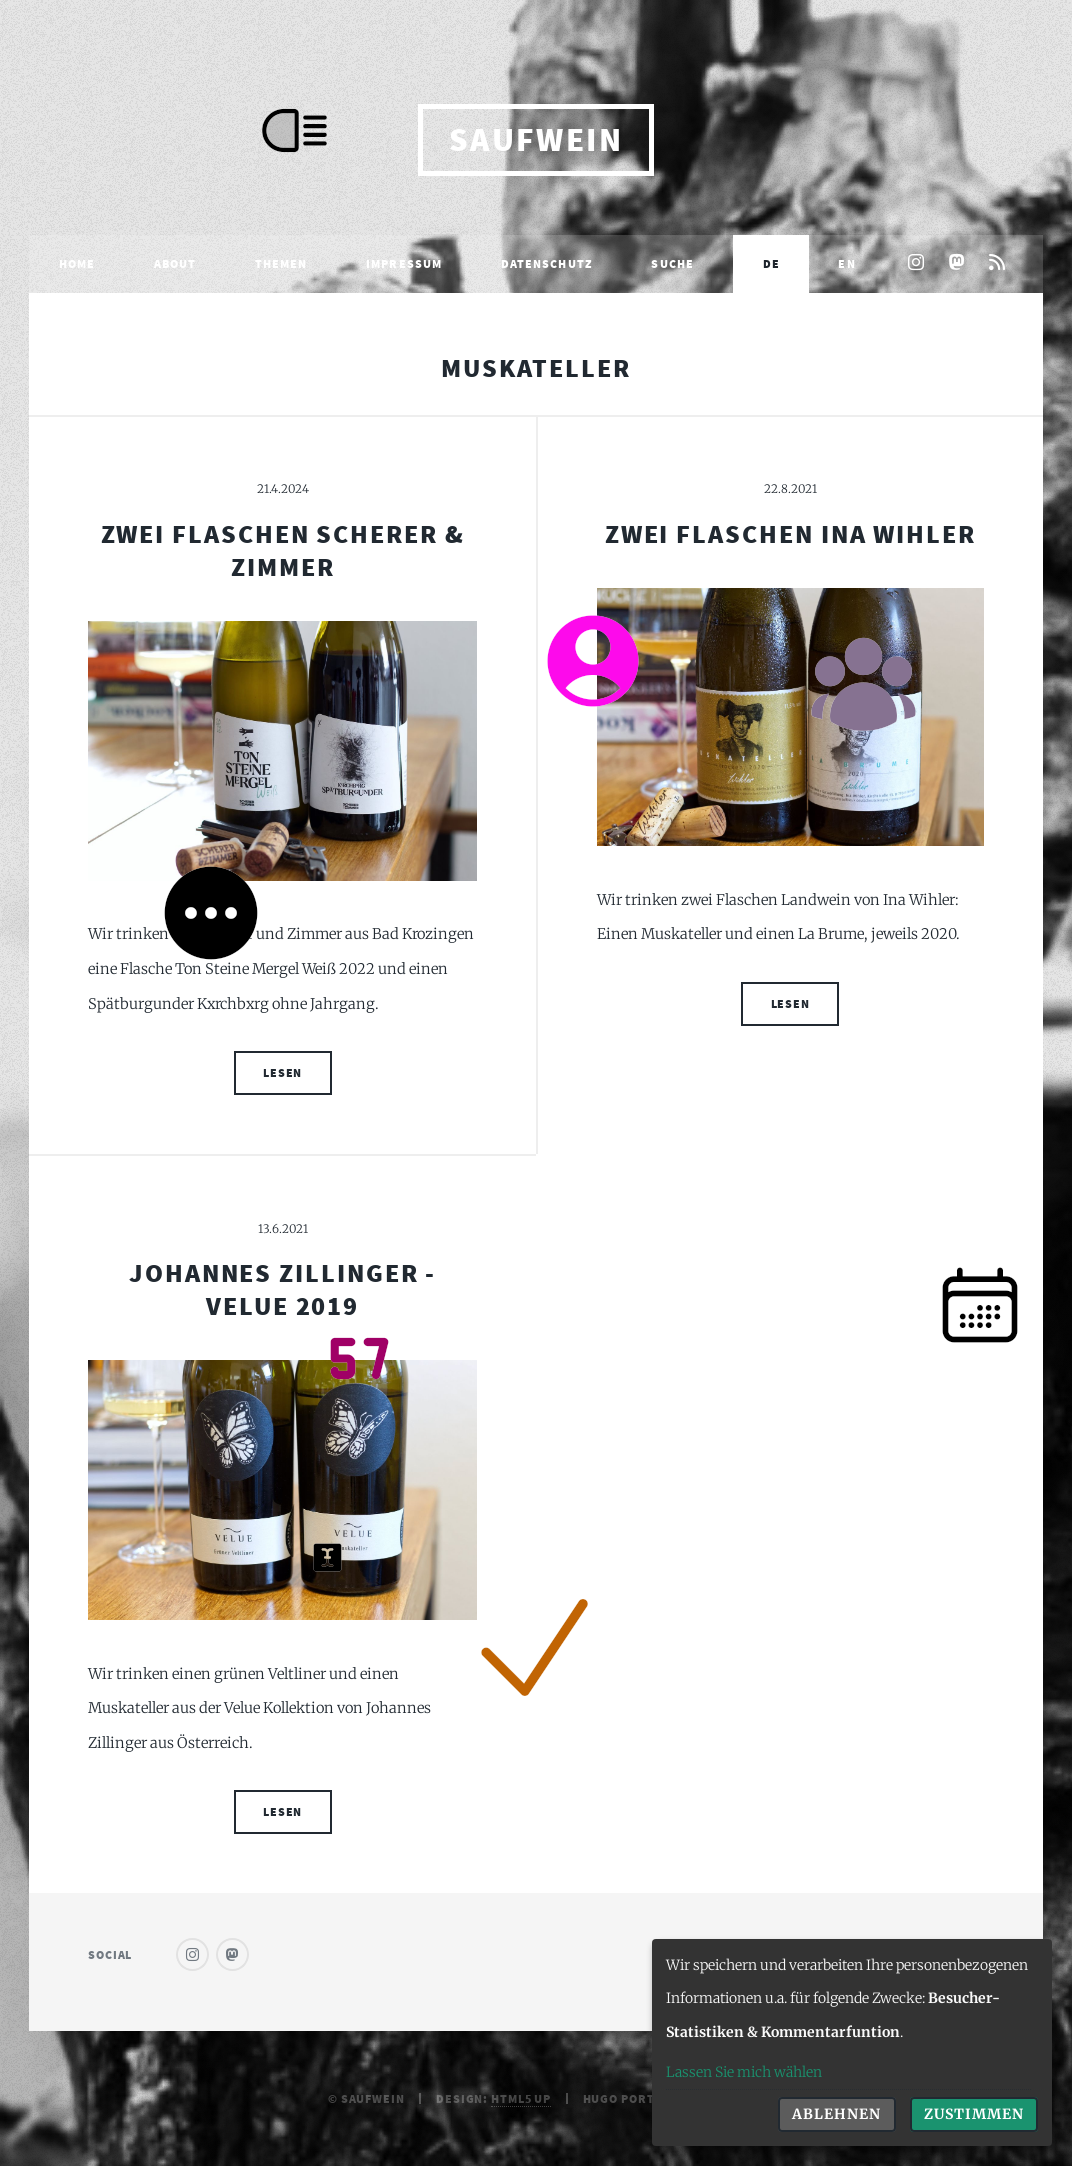 The height and width of the screenshot is (2166, 1072). What do you see at coordinates (980, 1305) in the screenshot?
I see `view calendar with scheduled events` at bounding box center [980, 1305].